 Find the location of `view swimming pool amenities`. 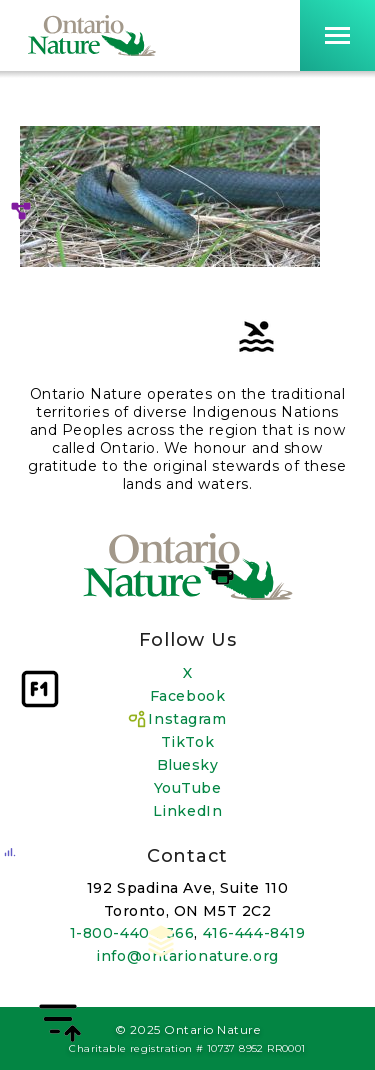

view swimming pool amenities is located at coordinates (256, 336).